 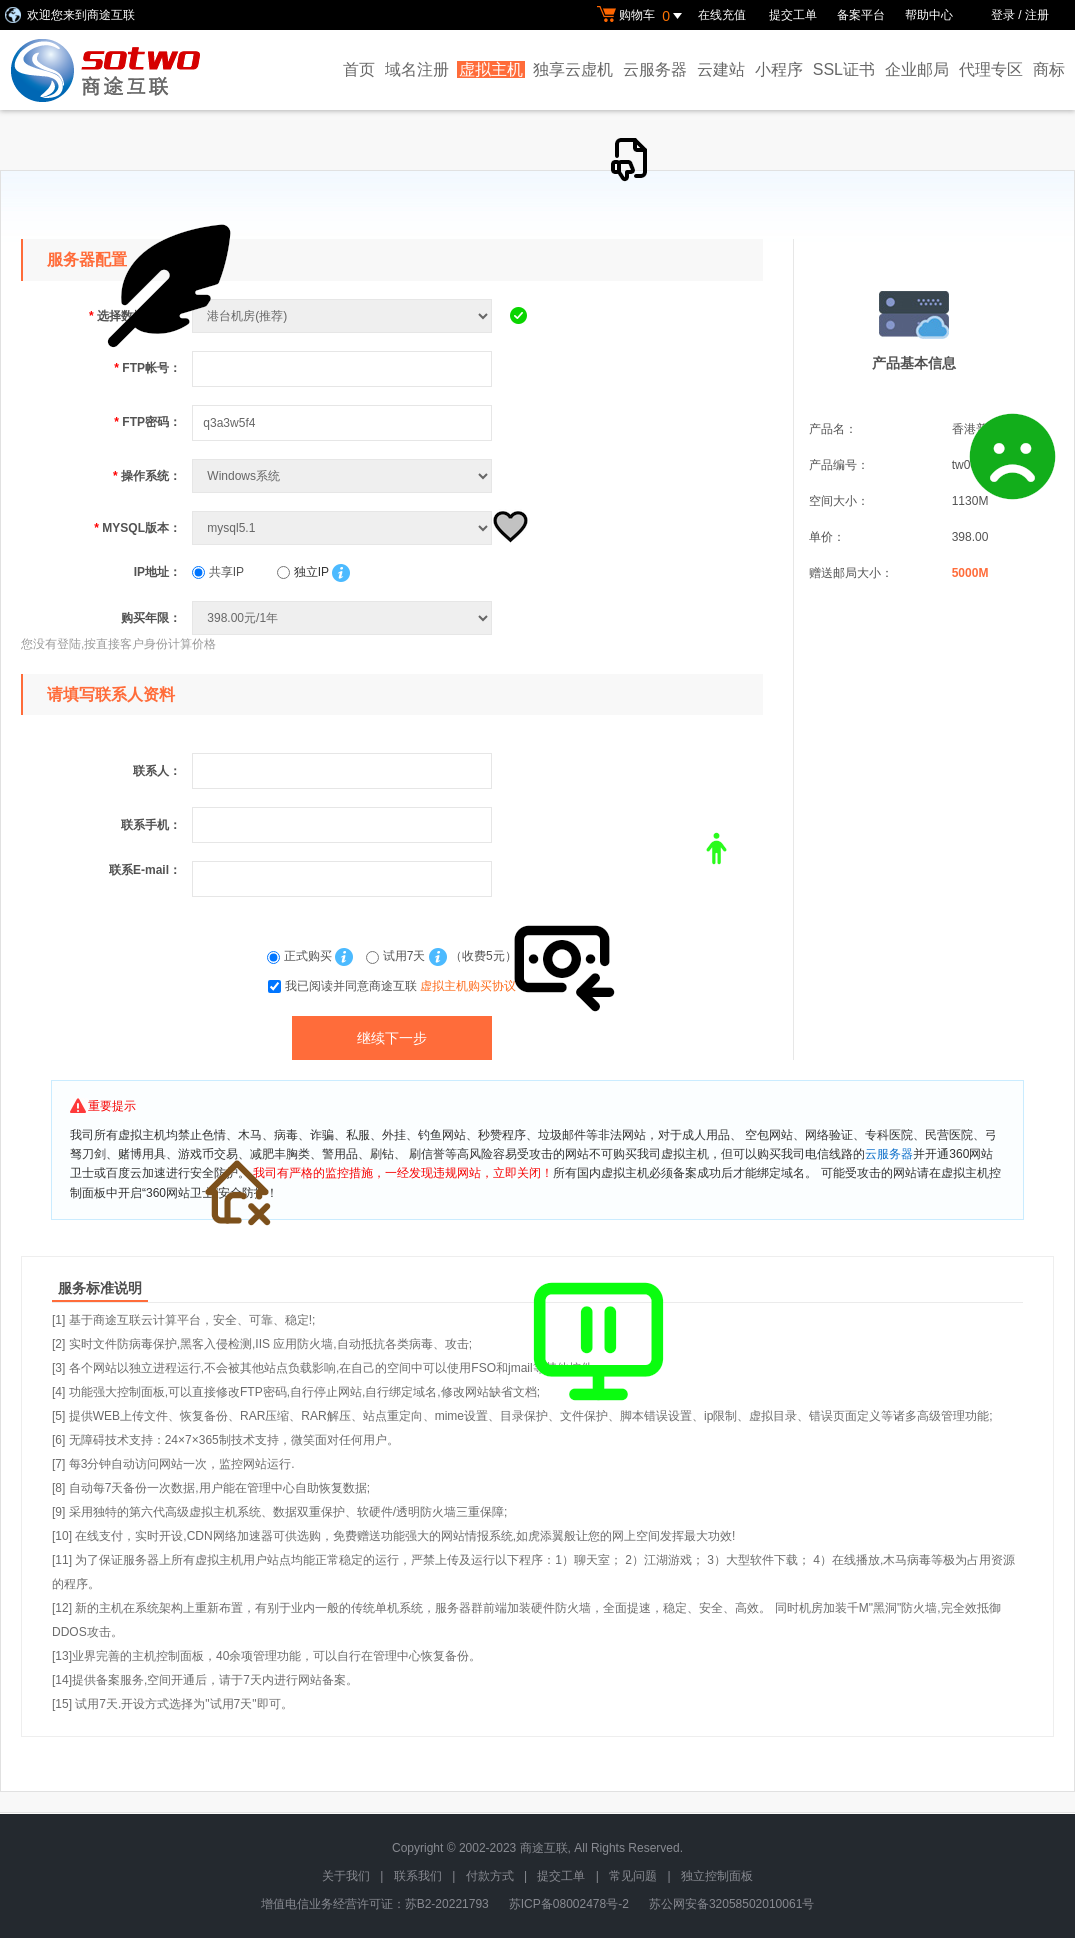 What do you see at coordinates (168, 287) in the screenshot?
I see `compose a new message or note` at bounding box center [168, 287].